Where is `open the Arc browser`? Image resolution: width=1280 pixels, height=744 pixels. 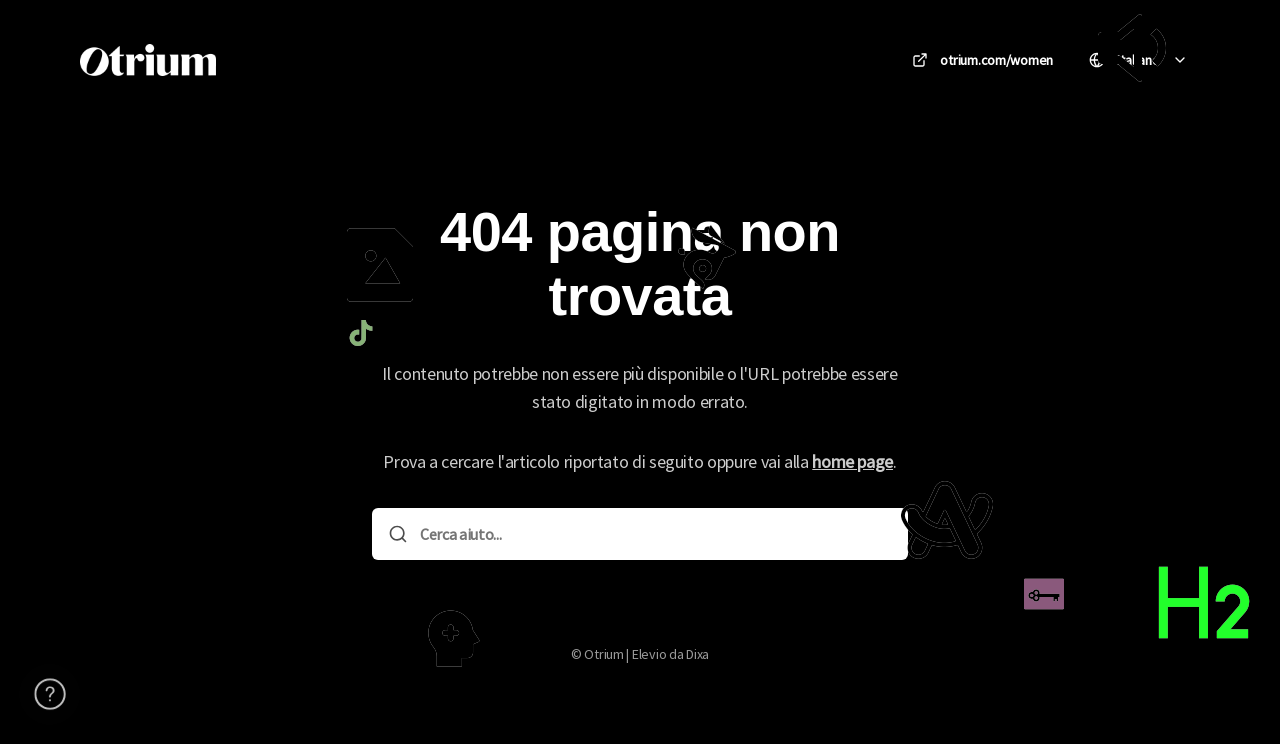
open the Arc browser is located at coordinates (947, 520).